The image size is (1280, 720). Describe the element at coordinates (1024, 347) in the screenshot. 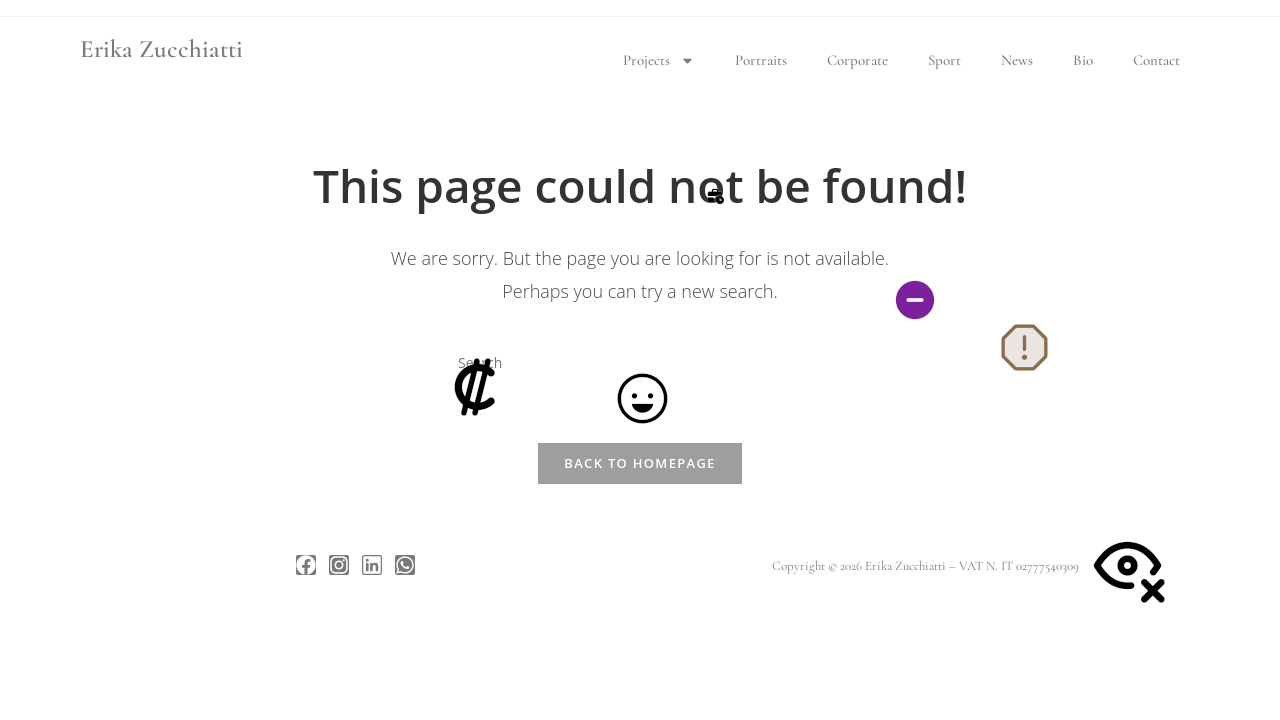

I see `indicates a warning or critical alert` at that location.